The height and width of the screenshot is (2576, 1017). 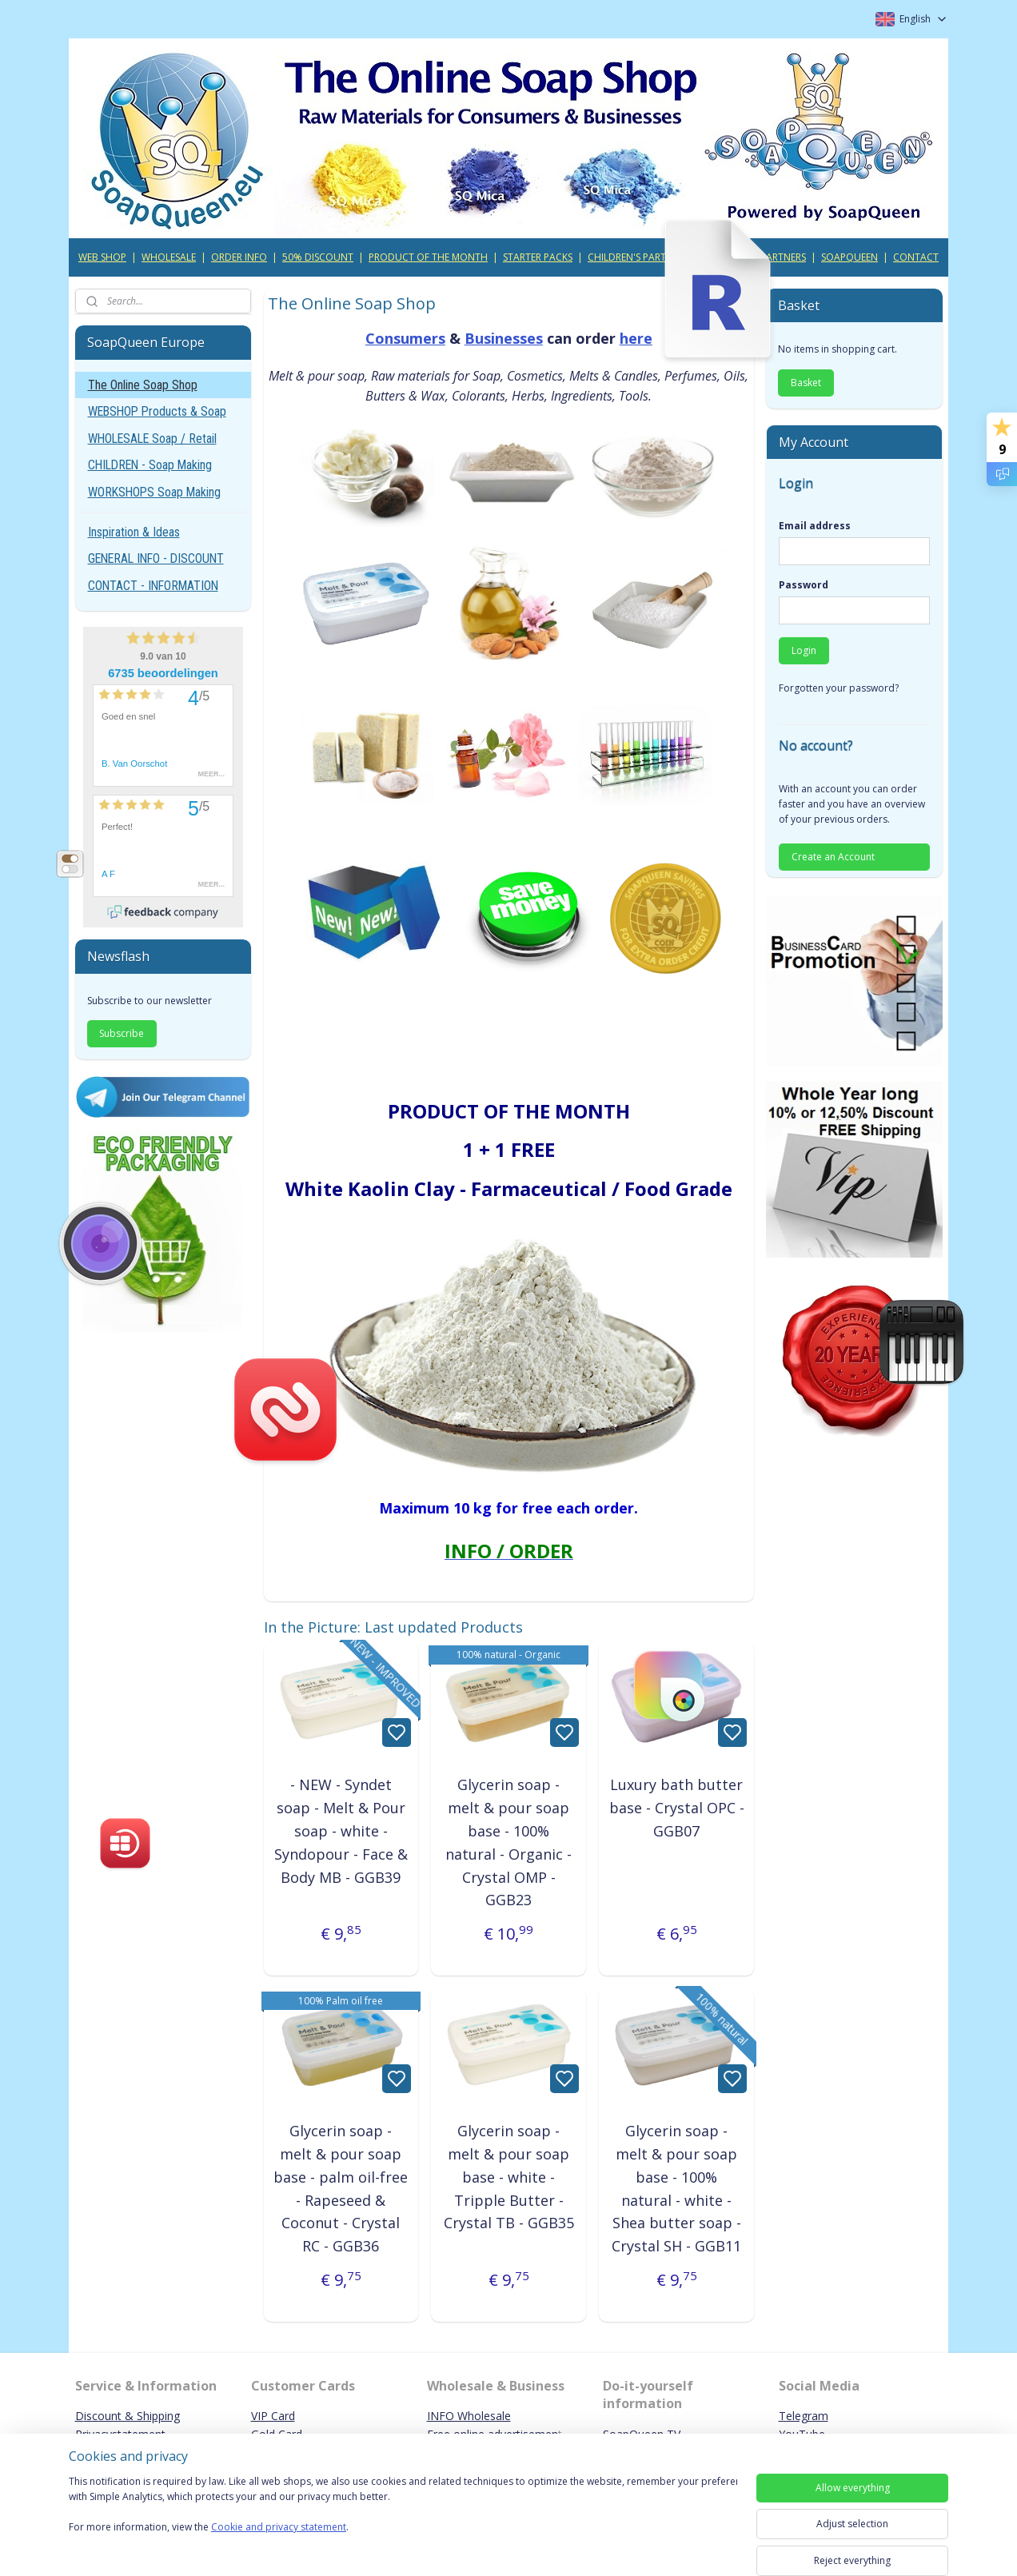 I want to click on open authy for two-factor authentication codes, so click(x=285, y=1410).